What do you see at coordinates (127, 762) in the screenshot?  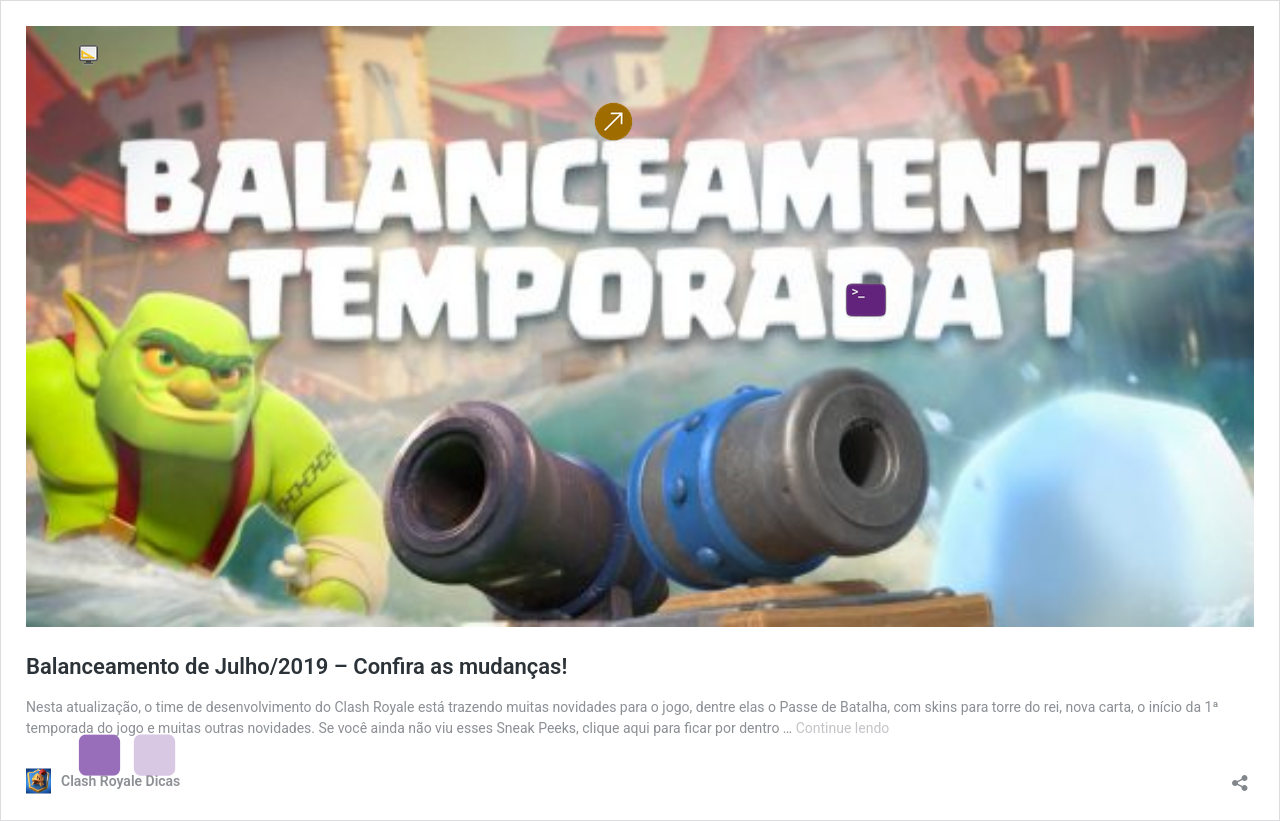 I see `view task list or to-do items` at bounding box center [127, 762].